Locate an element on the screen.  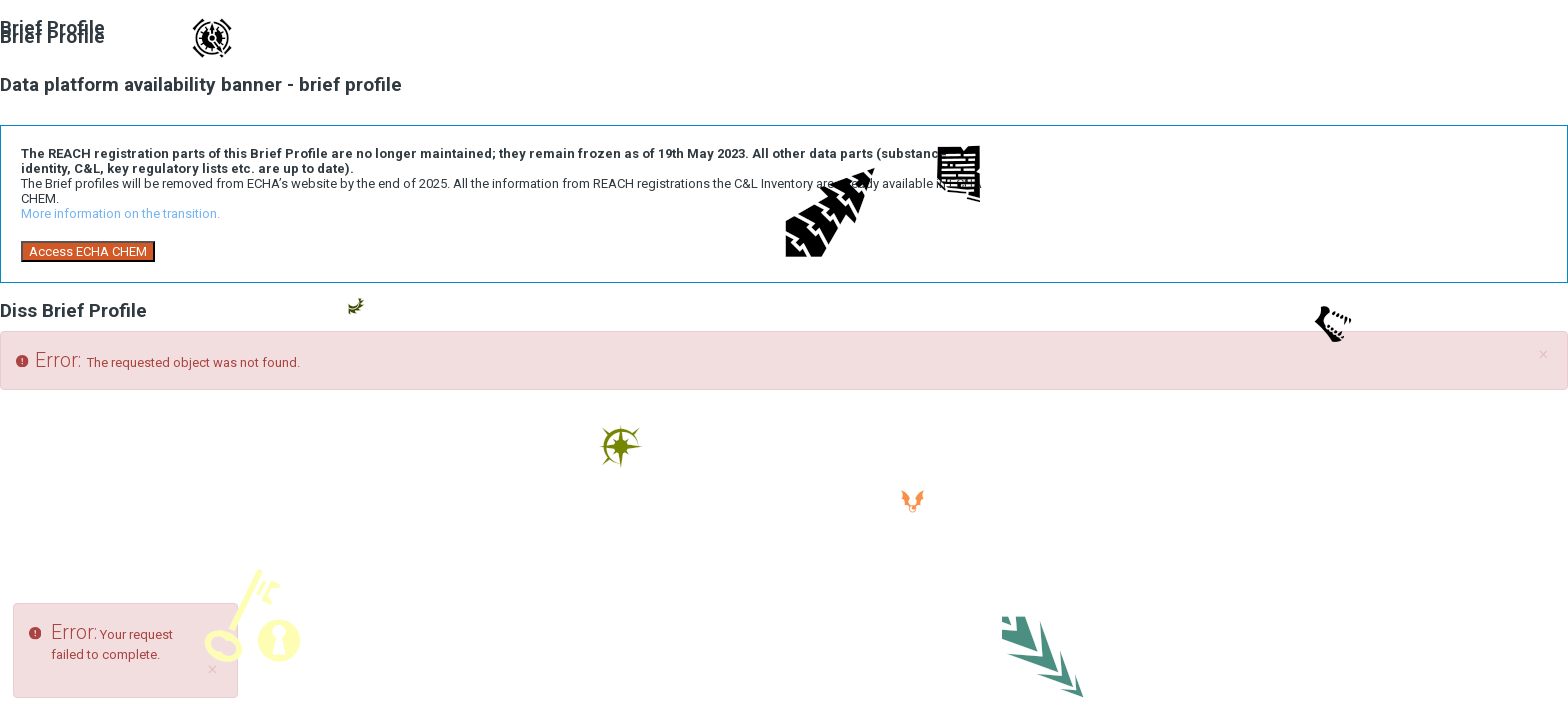
equip or select a saw blade weapon is located at coordinates (356, 306).